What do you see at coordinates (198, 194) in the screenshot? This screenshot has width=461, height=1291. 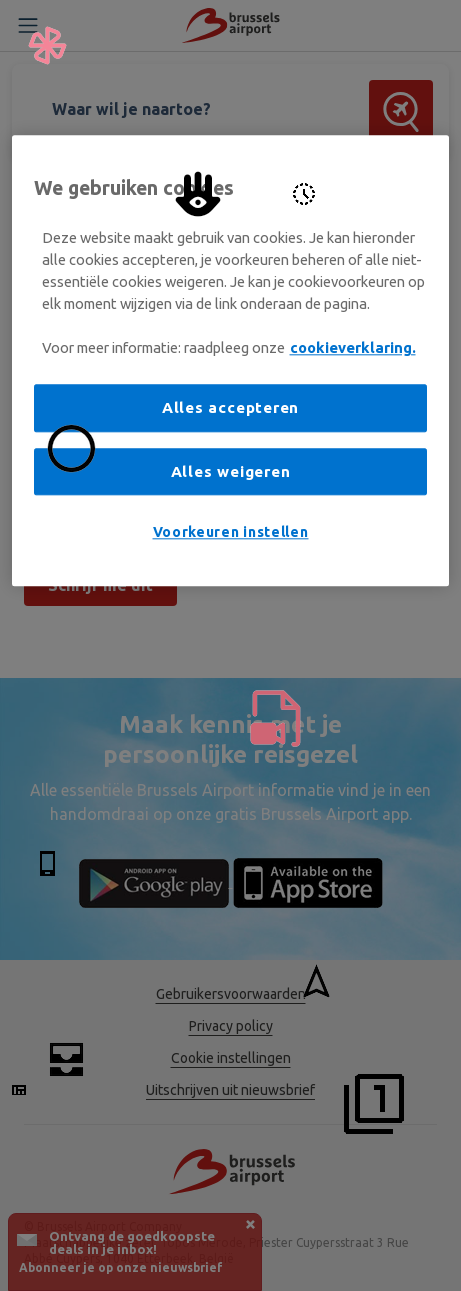 I see `hamsa hand symbol for protection or spirituality` at bounding box center [198, 194].